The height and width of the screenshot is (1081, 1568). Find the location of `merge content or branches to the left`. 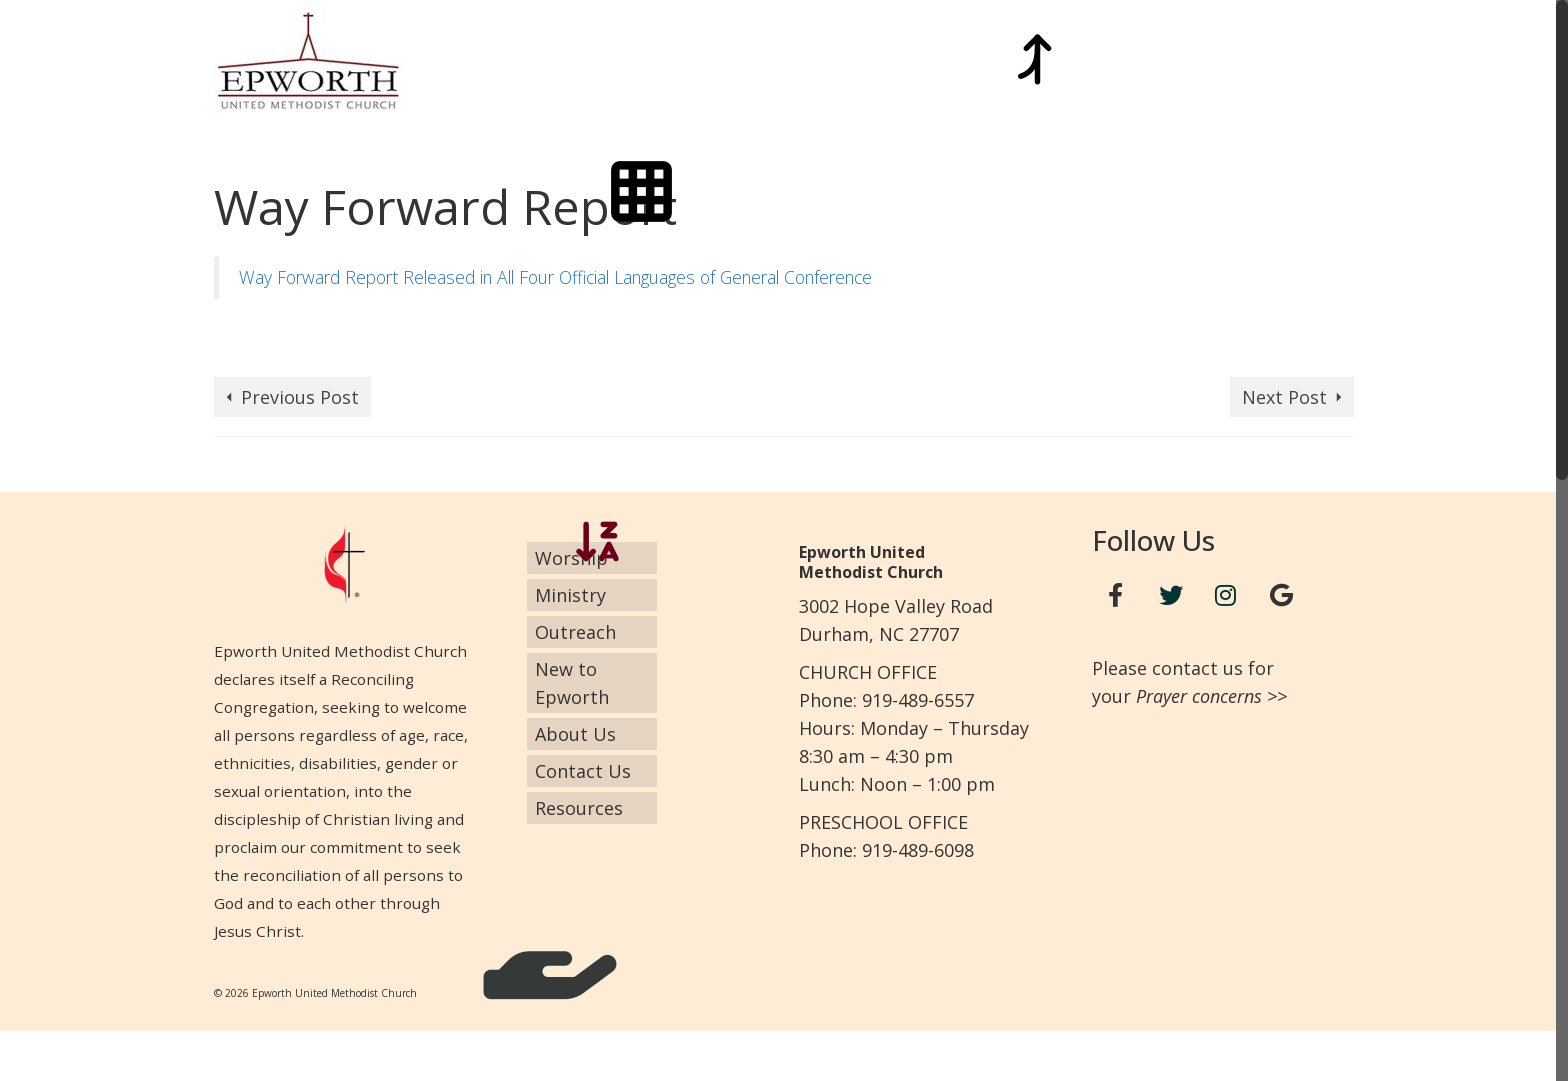

merge content or branches to the left is located at coordinates (1037, 59).